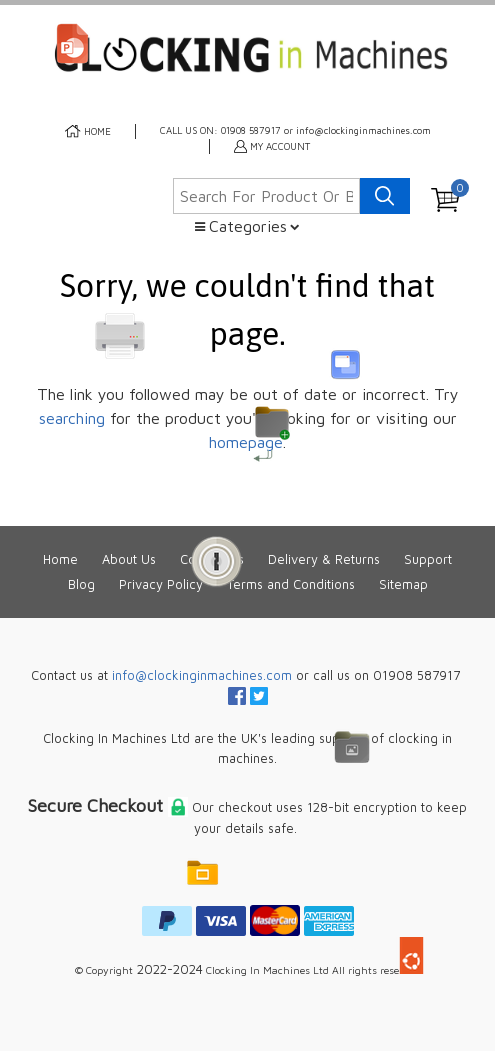 The width and height of the screenshot is (495, 1051). Describe the element at coordinates (72, 43) in the screenshot. I see `a microsoft powerpoint file` at that location.